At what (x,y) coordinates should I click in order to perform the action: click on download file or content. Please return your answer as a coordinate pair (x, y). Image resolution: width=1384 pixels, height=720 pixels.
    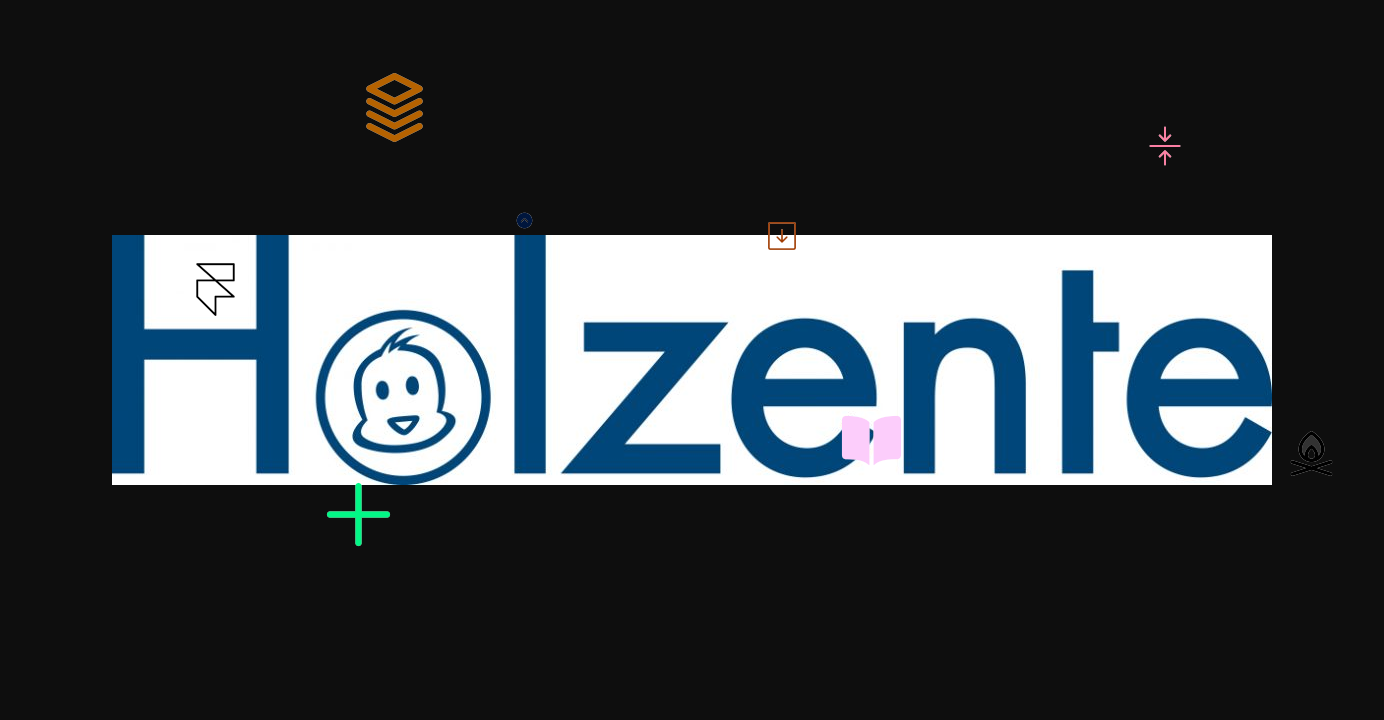
    Looking at the image, I should click on (782, 236).